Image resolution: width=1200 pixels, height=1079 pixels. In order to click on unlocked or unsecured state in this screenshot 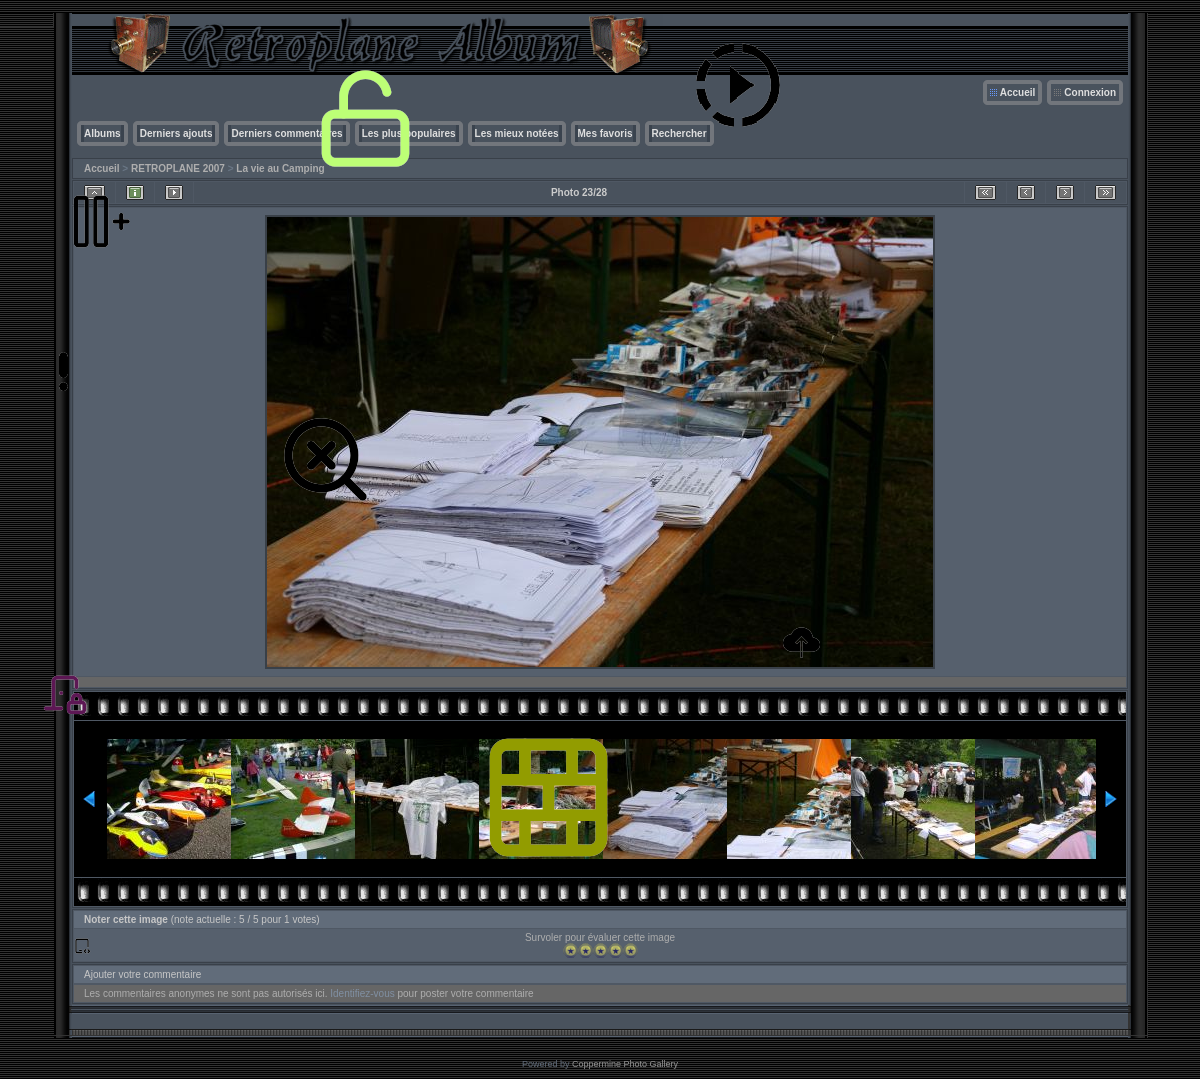, I will do `click(365, 118)`.